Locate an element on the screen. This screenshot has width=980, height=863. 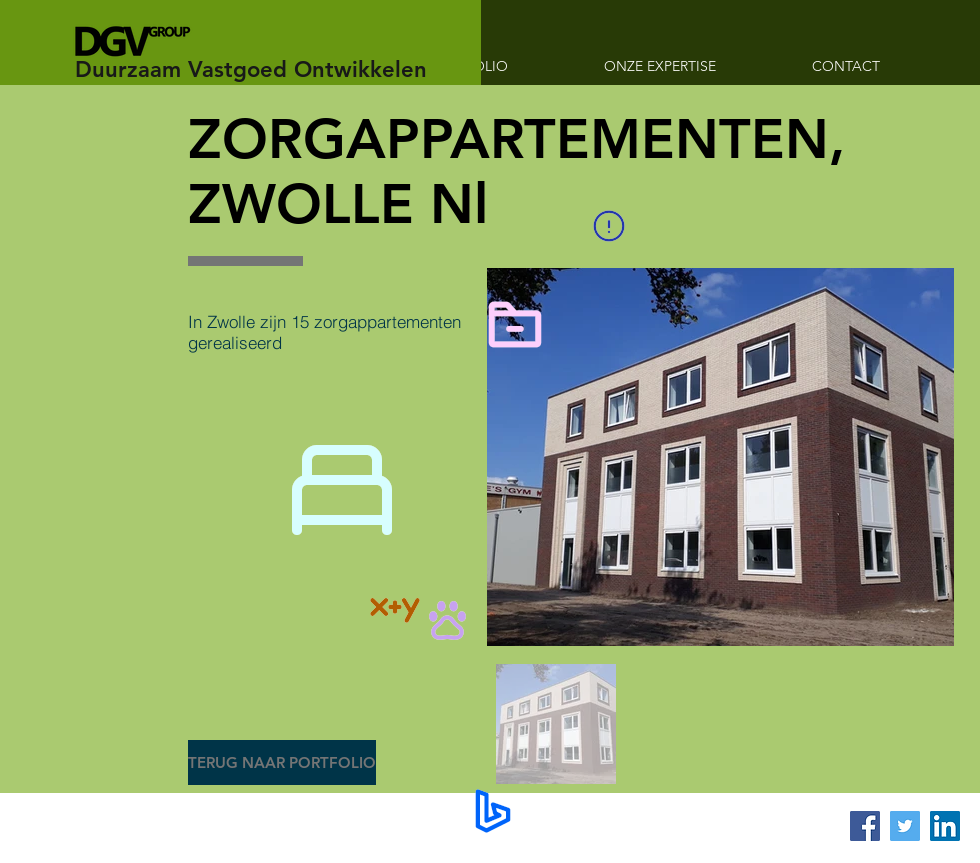
select single bed accommodation is located at coordinates (342, 490).